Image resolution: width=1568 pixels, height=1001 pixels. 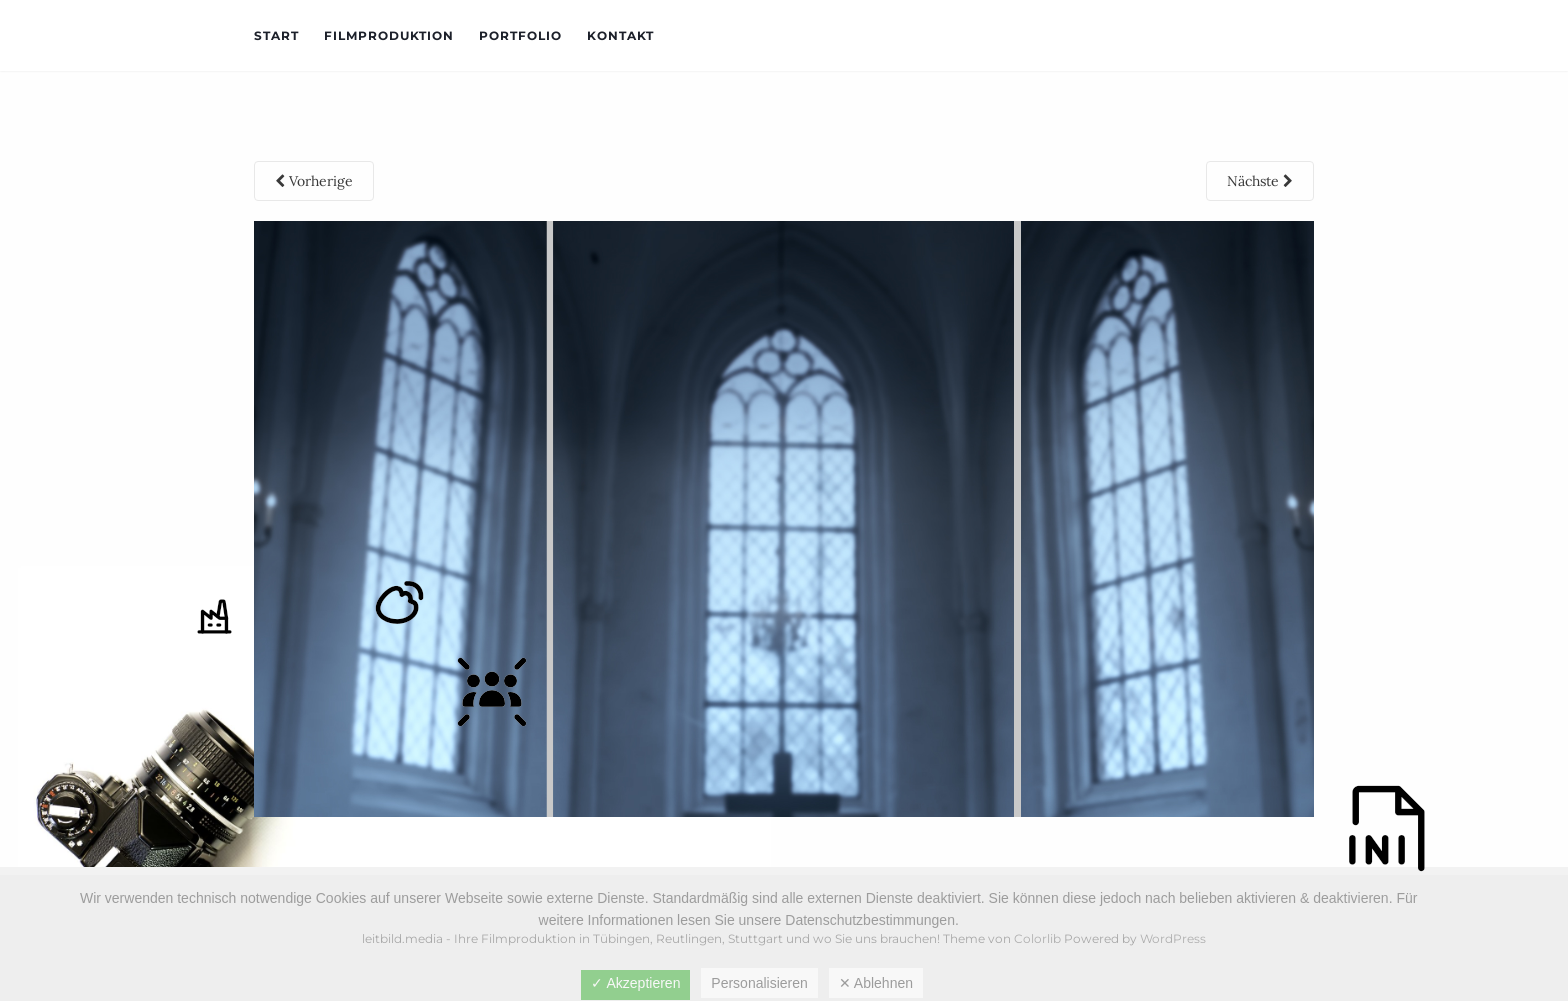 What do you see at coordinates (214, 616) in the screenshot?
I see `access factory or manufacturing settings` at bounding box center [214, 616].